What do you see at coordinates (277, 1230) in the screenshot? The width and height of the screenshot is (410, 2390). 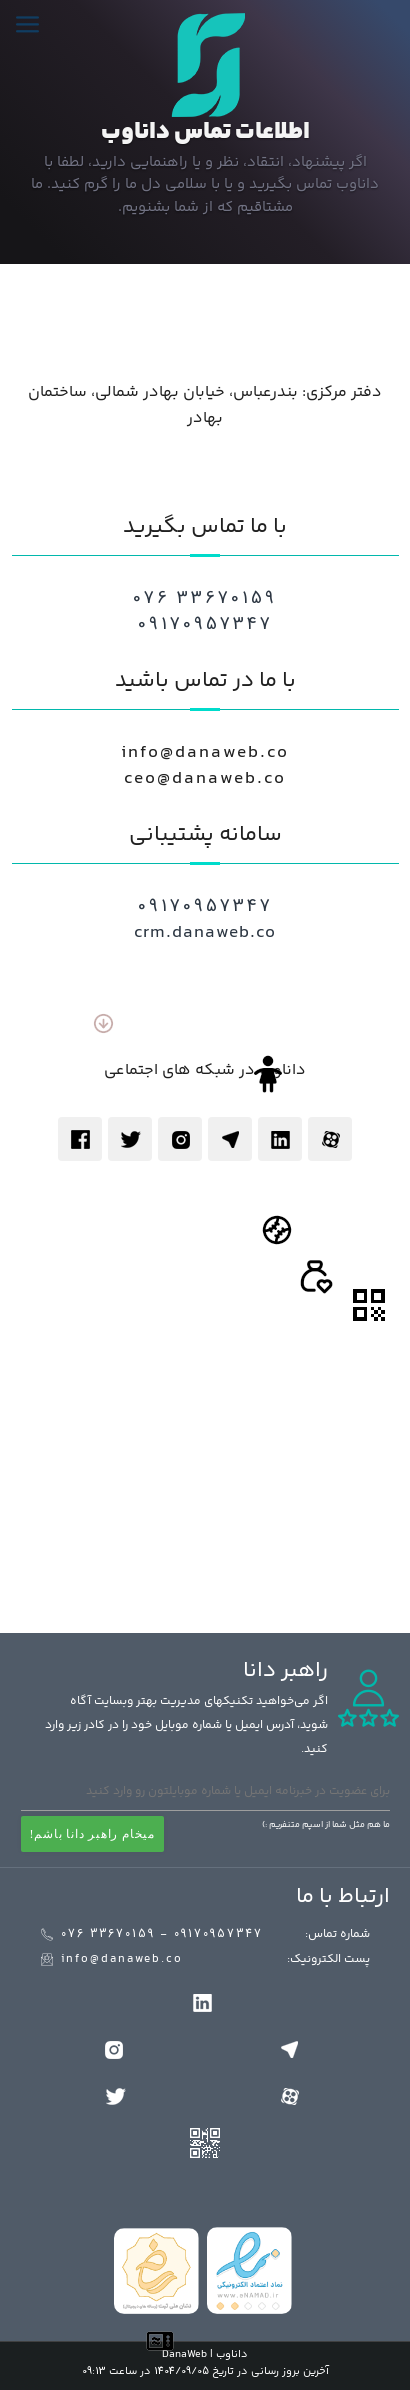 I see `view baseball scores or stats` at bounding box center [277, 1230].